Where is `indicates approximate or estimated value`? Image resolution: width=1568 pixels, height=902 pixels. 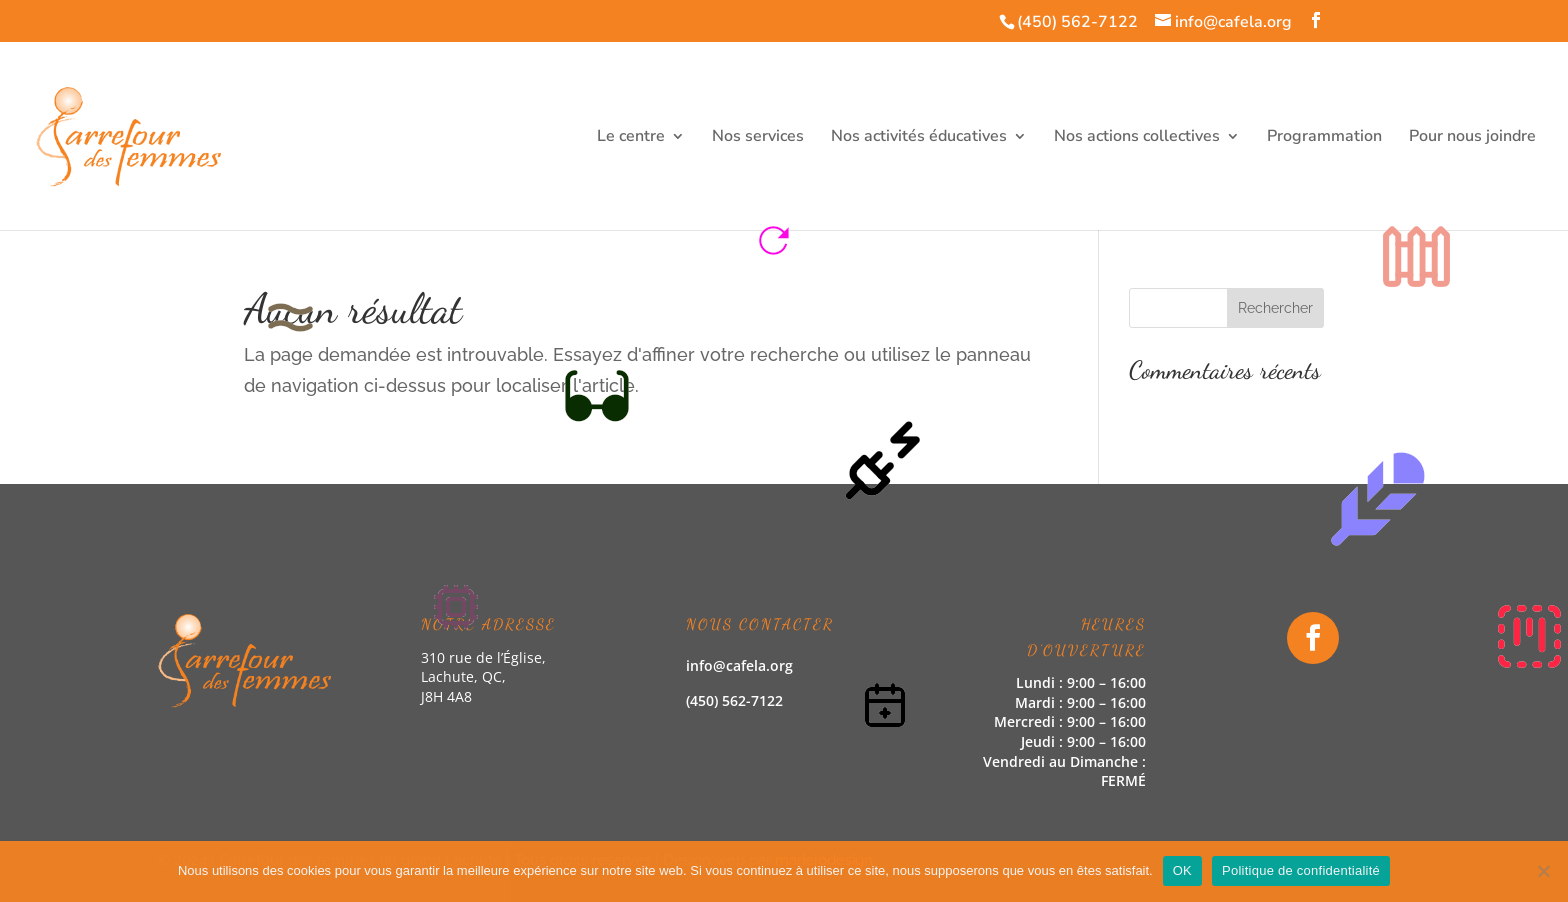 indicates approximate or estimated value is located at coordinates (290, 317).